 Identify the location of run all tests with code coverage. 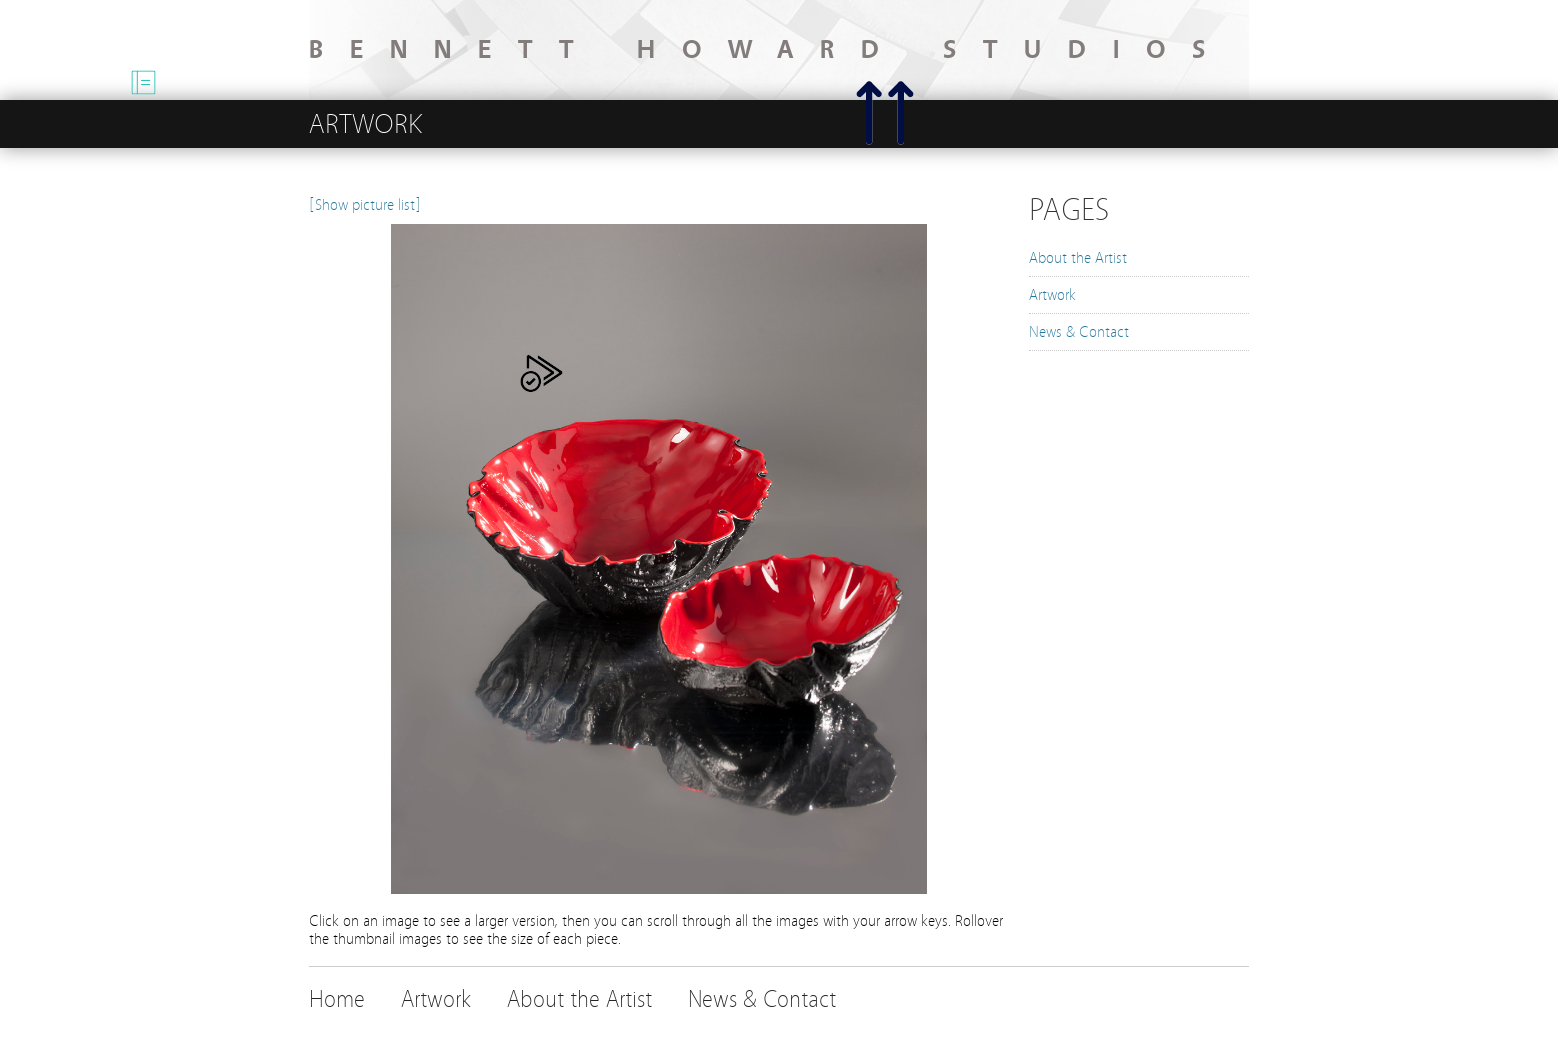
(542, 371).